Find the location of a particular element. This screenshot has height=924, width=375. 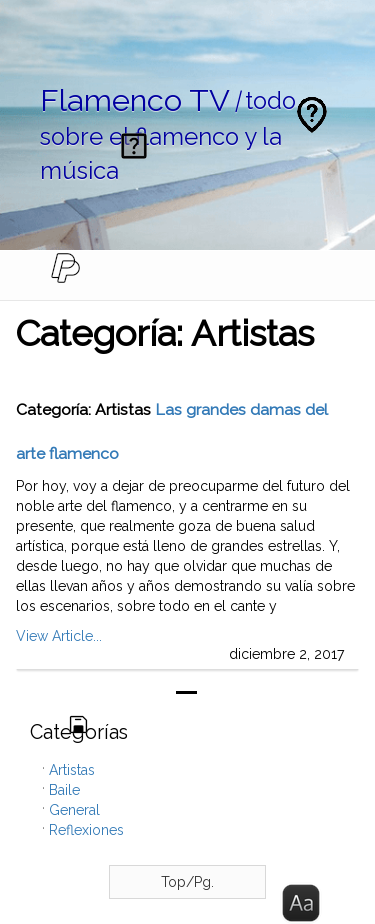

open font management settings is located at coordinates (301, 903).